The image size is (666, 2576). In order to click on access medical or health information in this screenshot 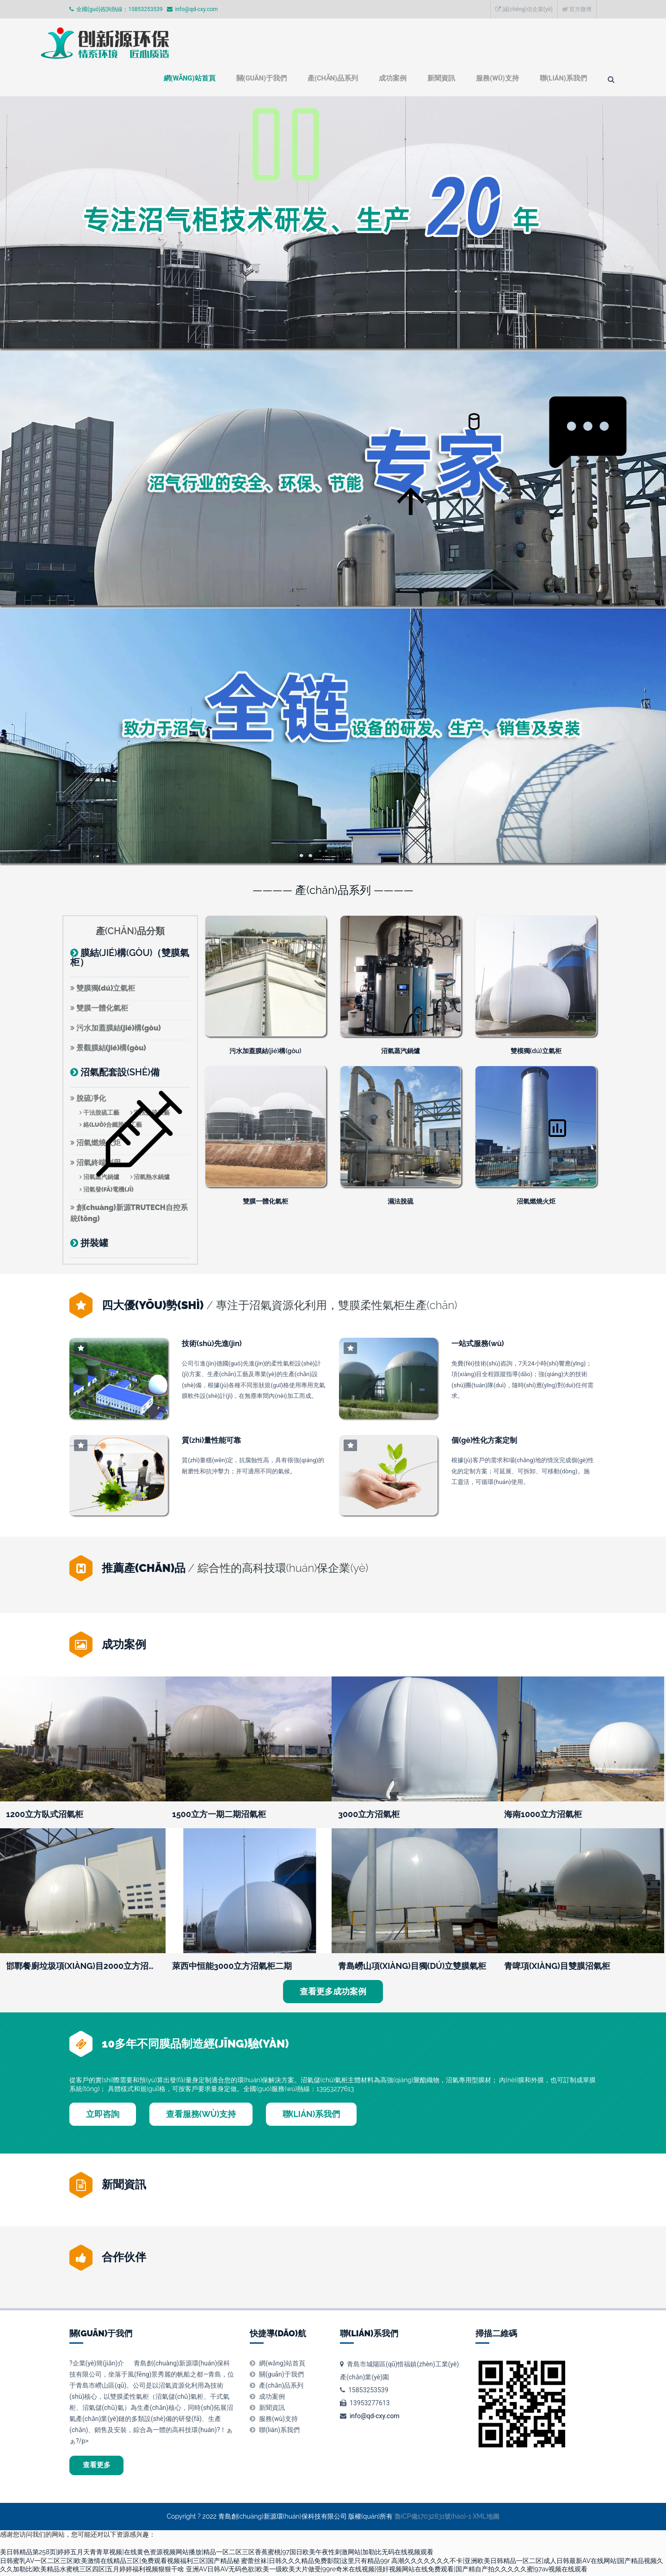, I will do `click(139, 1134)`.